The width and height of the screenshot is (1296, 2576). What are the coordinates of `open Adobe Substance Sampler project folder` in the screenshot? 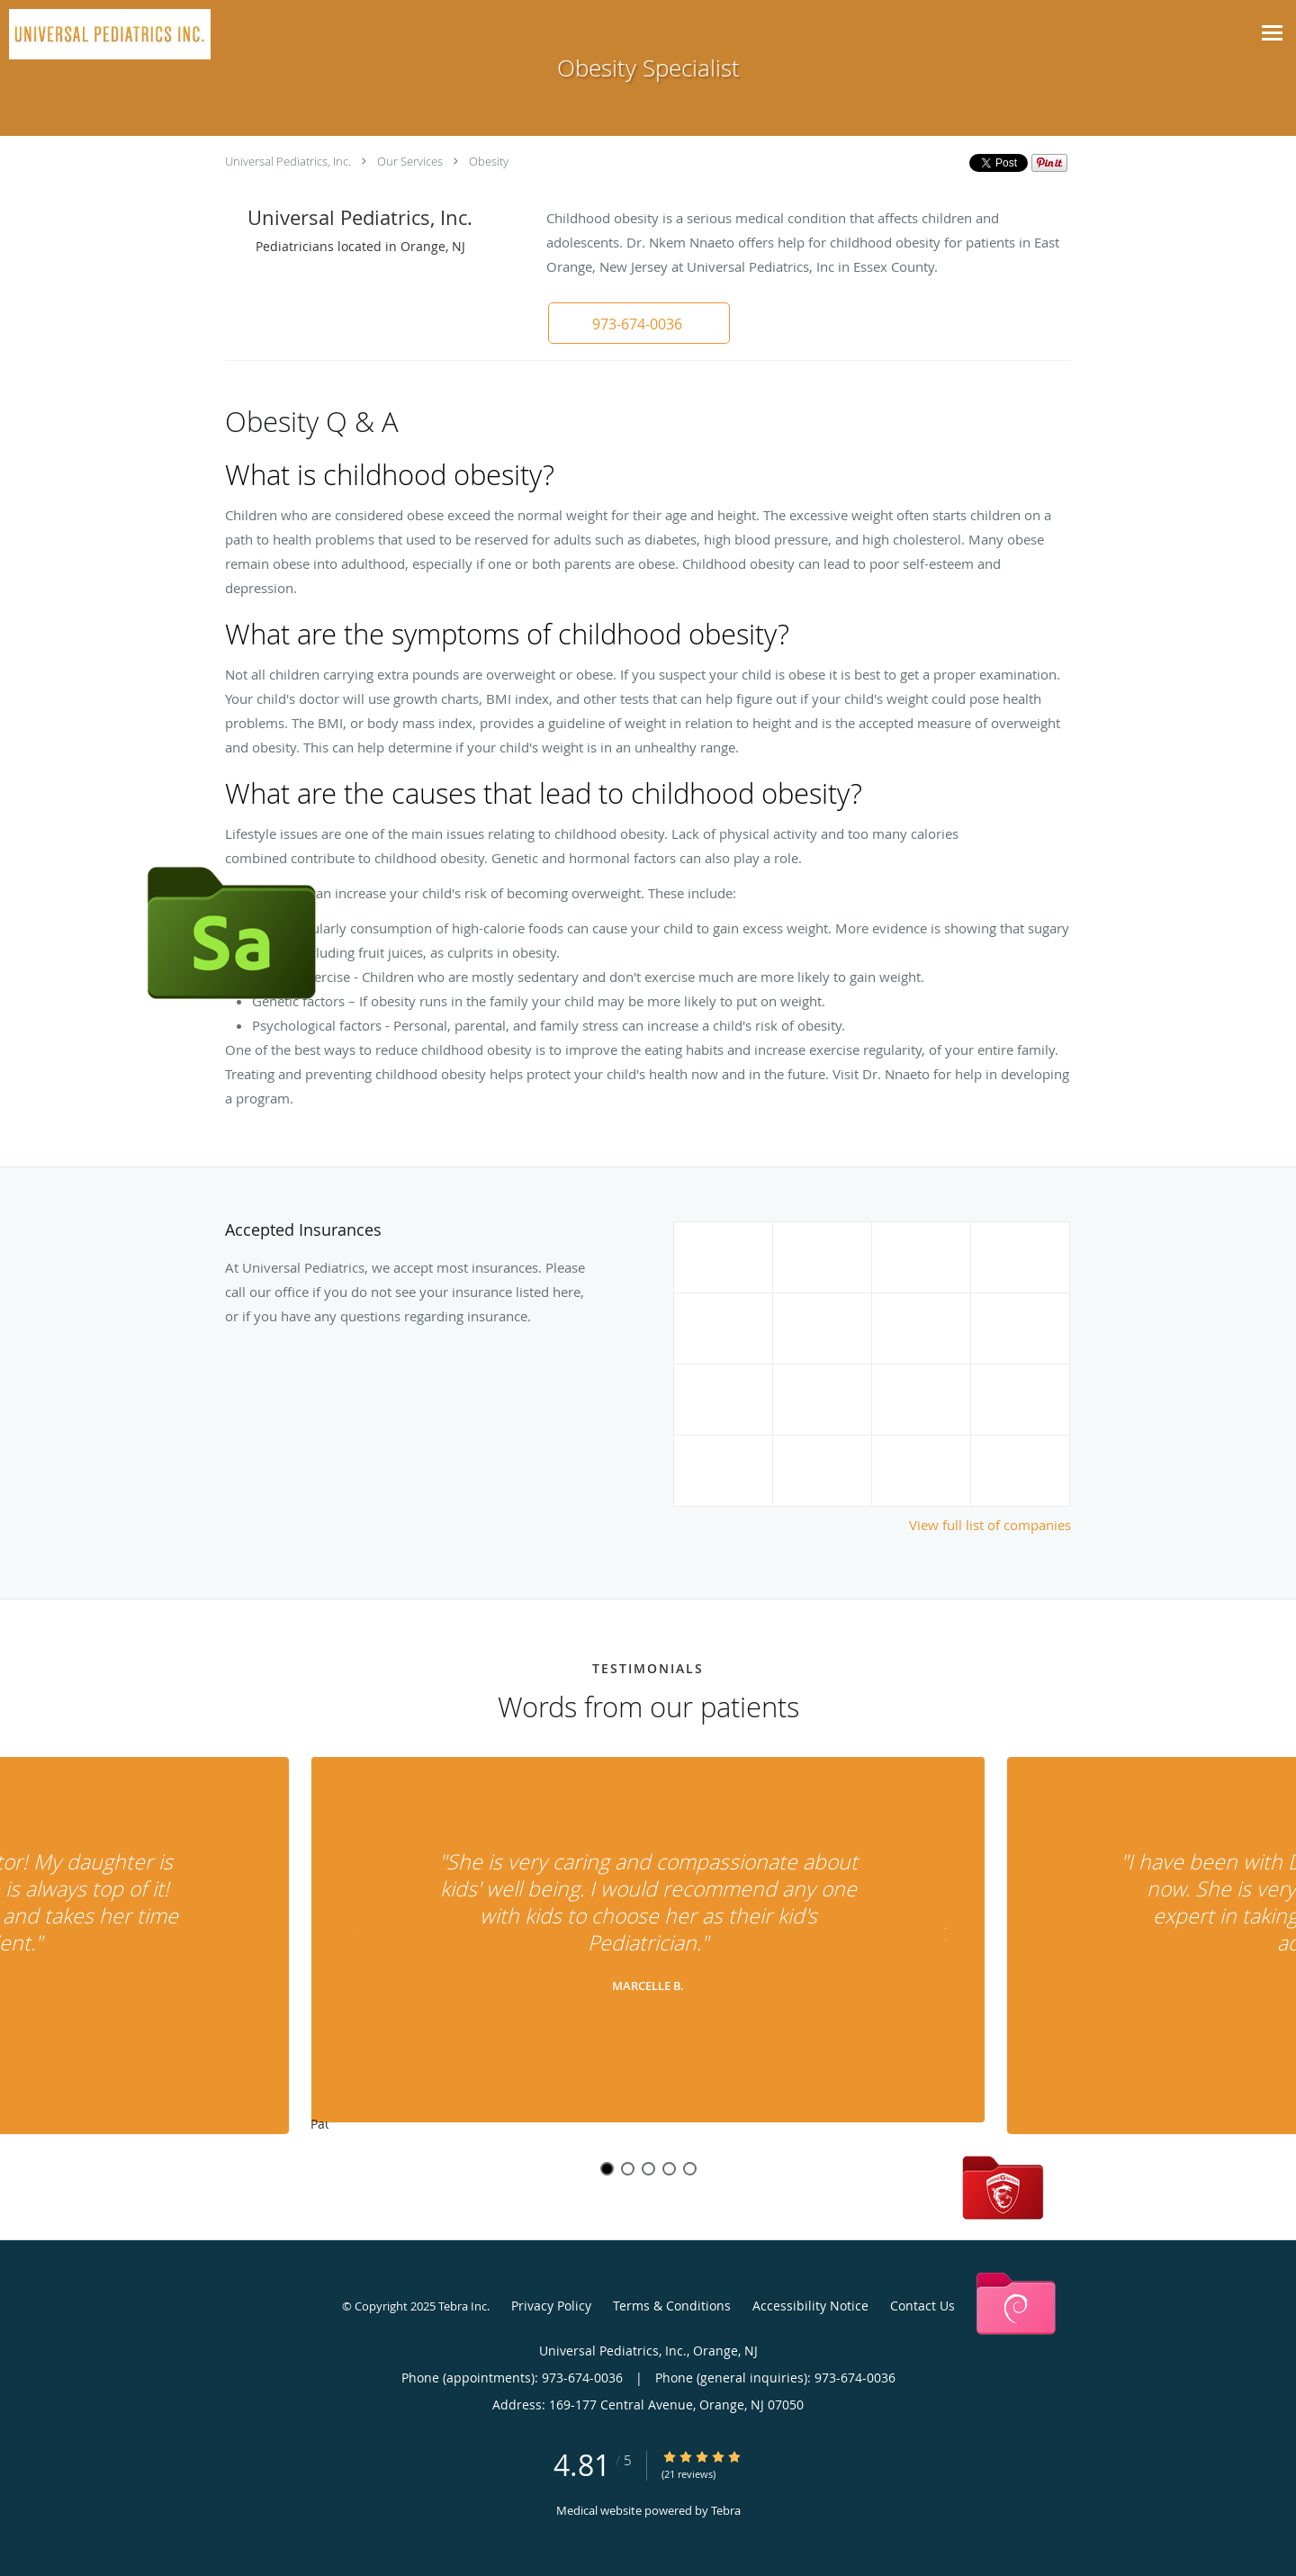 It's located at (230, 937).